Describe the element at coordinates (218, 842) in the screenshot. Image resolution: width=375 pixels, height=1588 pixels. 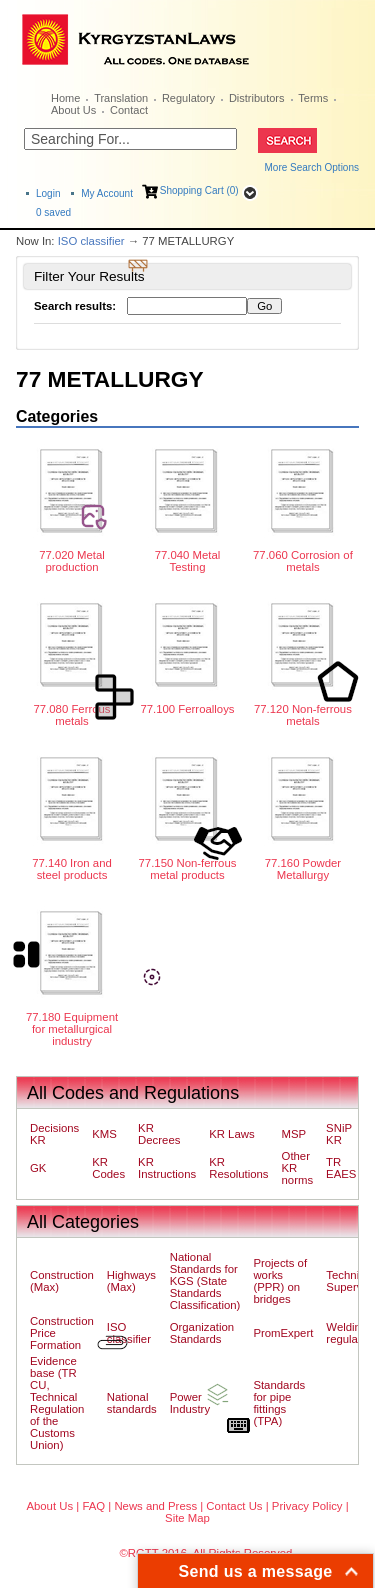
I see `indicates a partnership or collaboration` at that location.